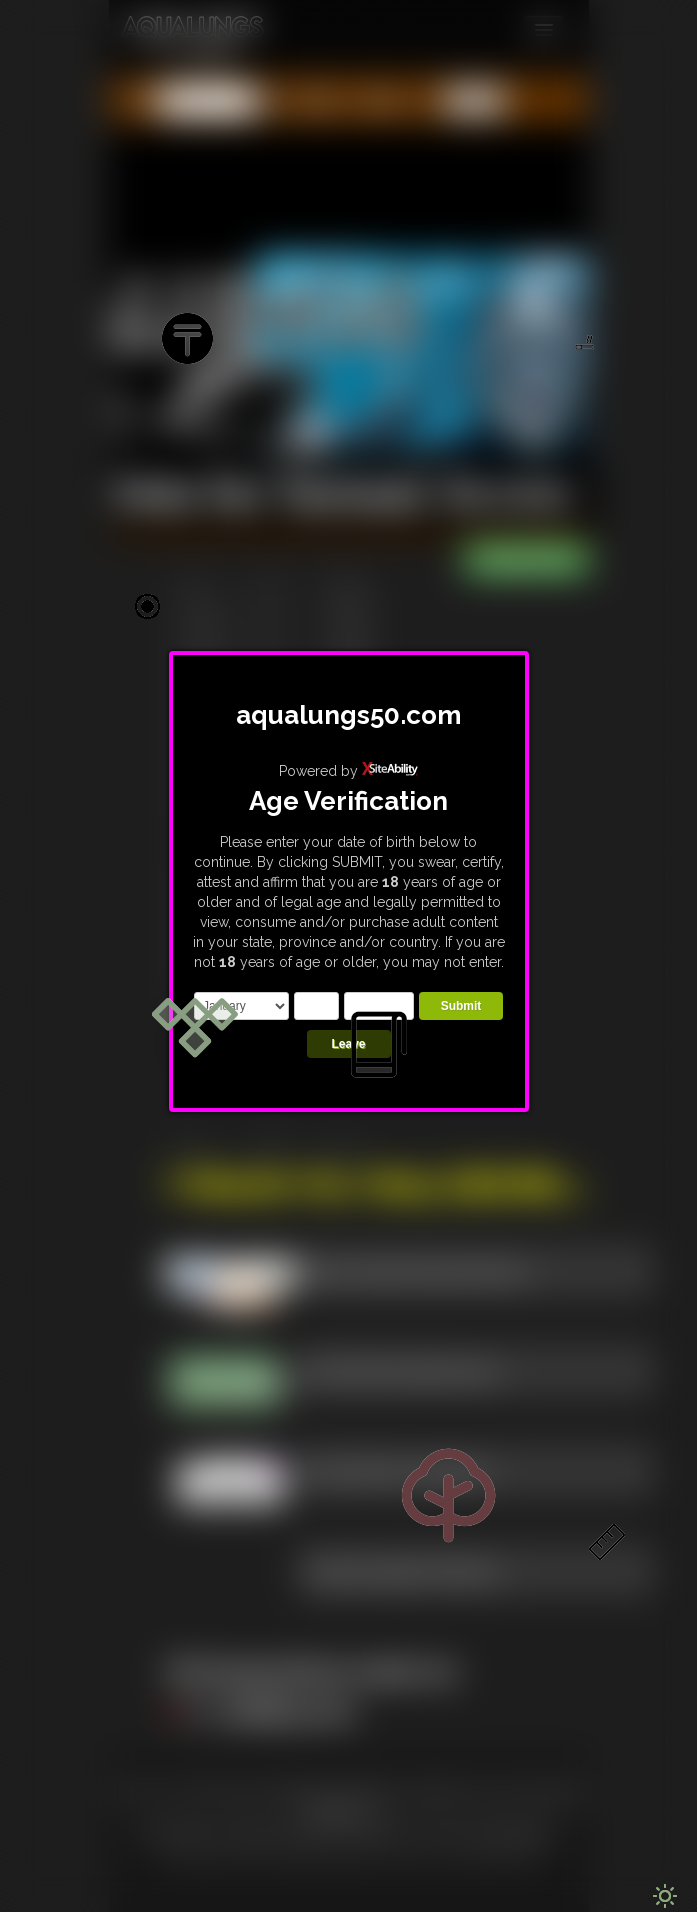 The width and height of the screenshot is (697, 1912). I want to click on indicates towel or linen amenities available, so click(376, 1044).